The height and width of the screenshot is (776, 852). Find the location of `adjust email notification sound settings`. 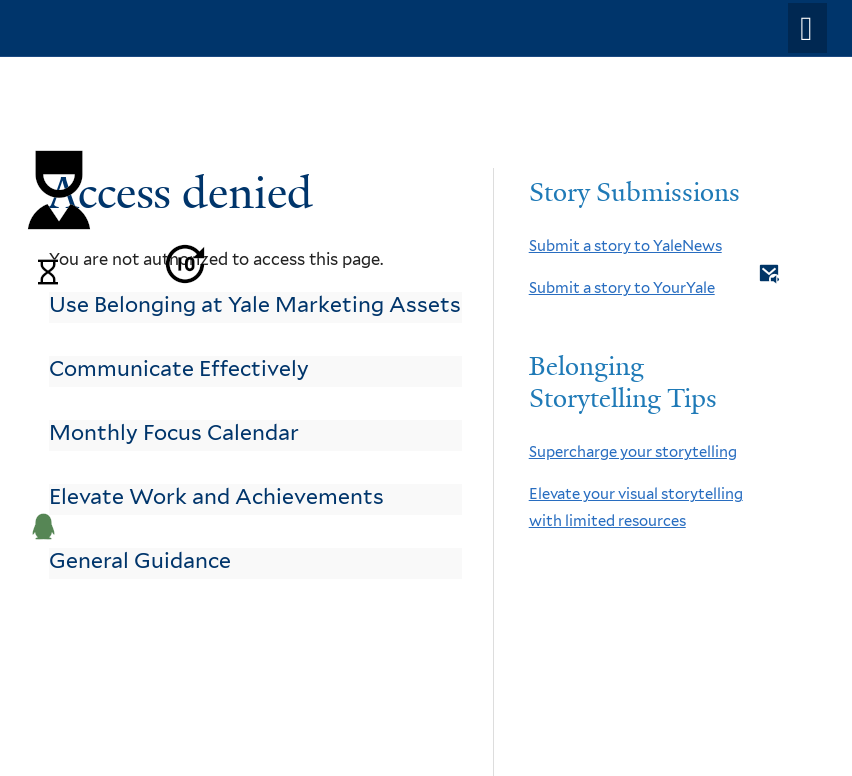

adjust email notification sound settings is located at coordinates (769, 273).